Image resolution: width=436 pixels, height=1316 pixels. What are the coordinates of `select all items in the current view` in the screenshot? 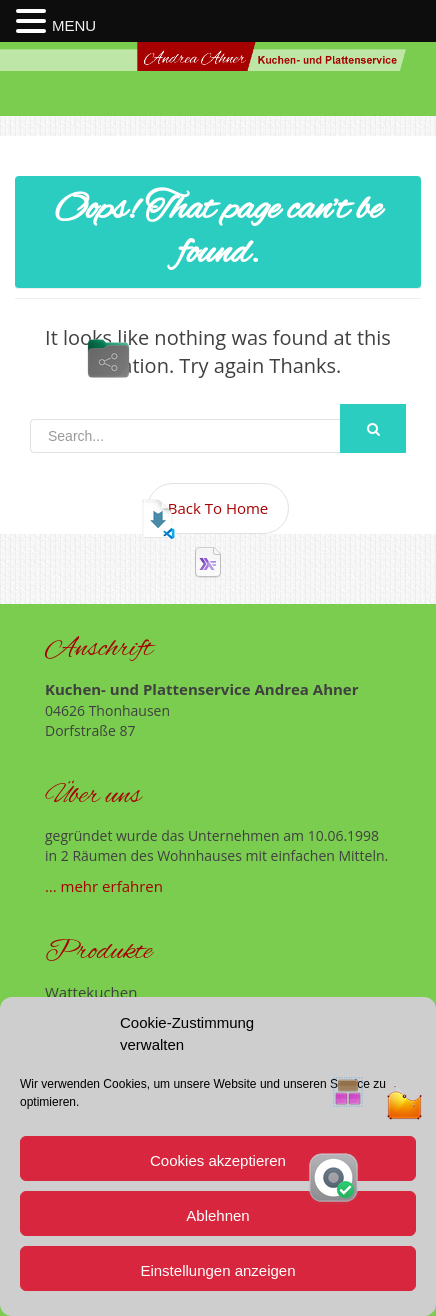 It's located at (348, 1092).